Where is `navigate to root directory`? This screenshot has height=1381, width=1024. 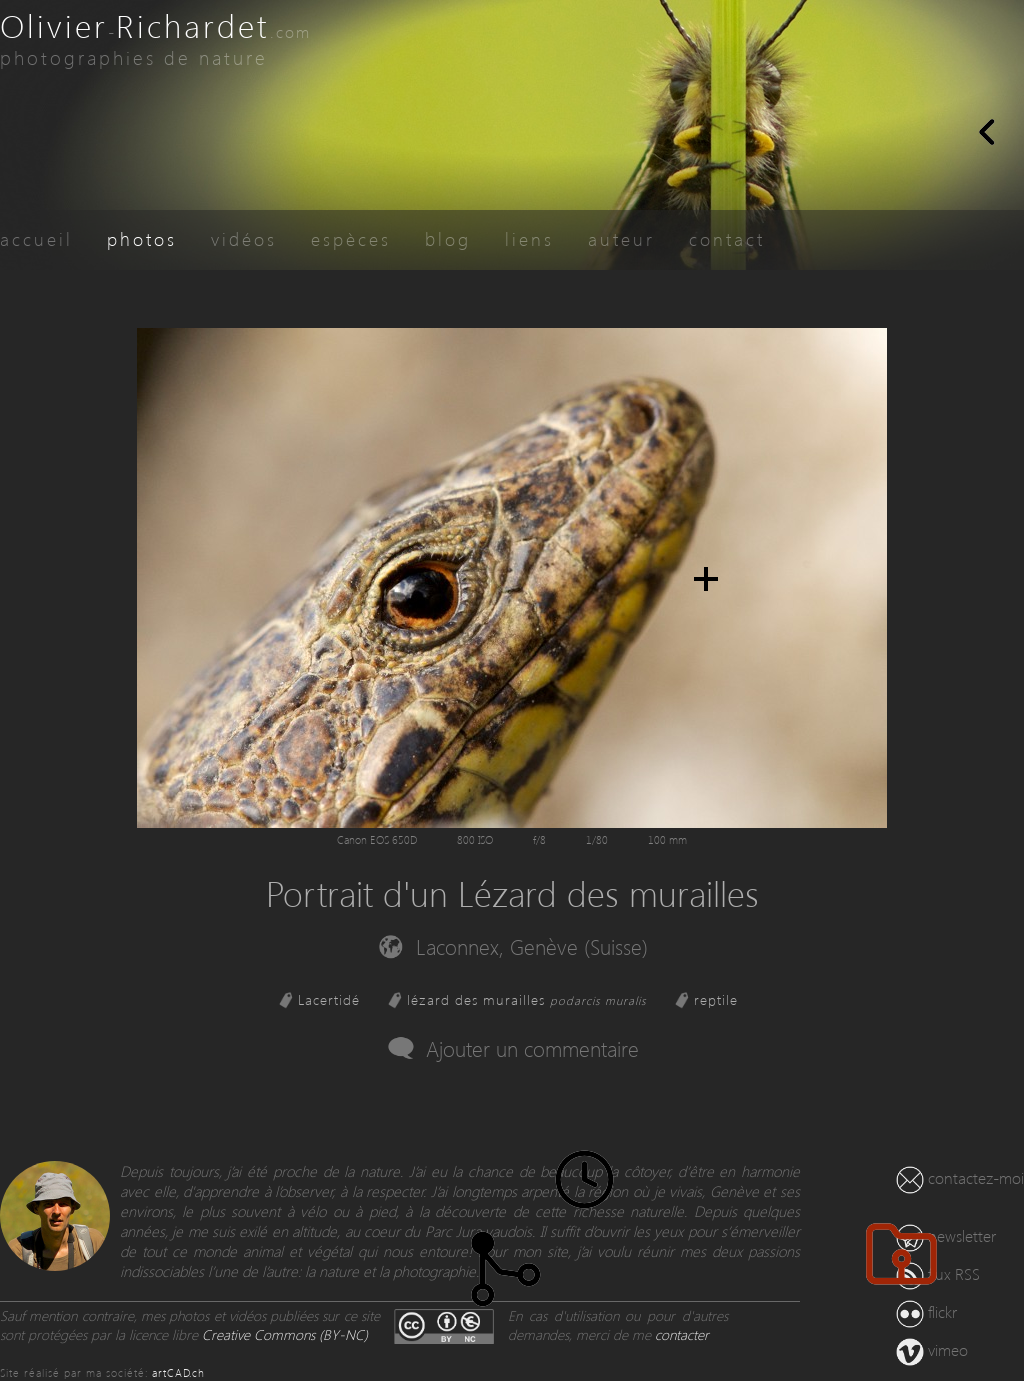 navigate to root directory is located at coordinates (901, 1255).